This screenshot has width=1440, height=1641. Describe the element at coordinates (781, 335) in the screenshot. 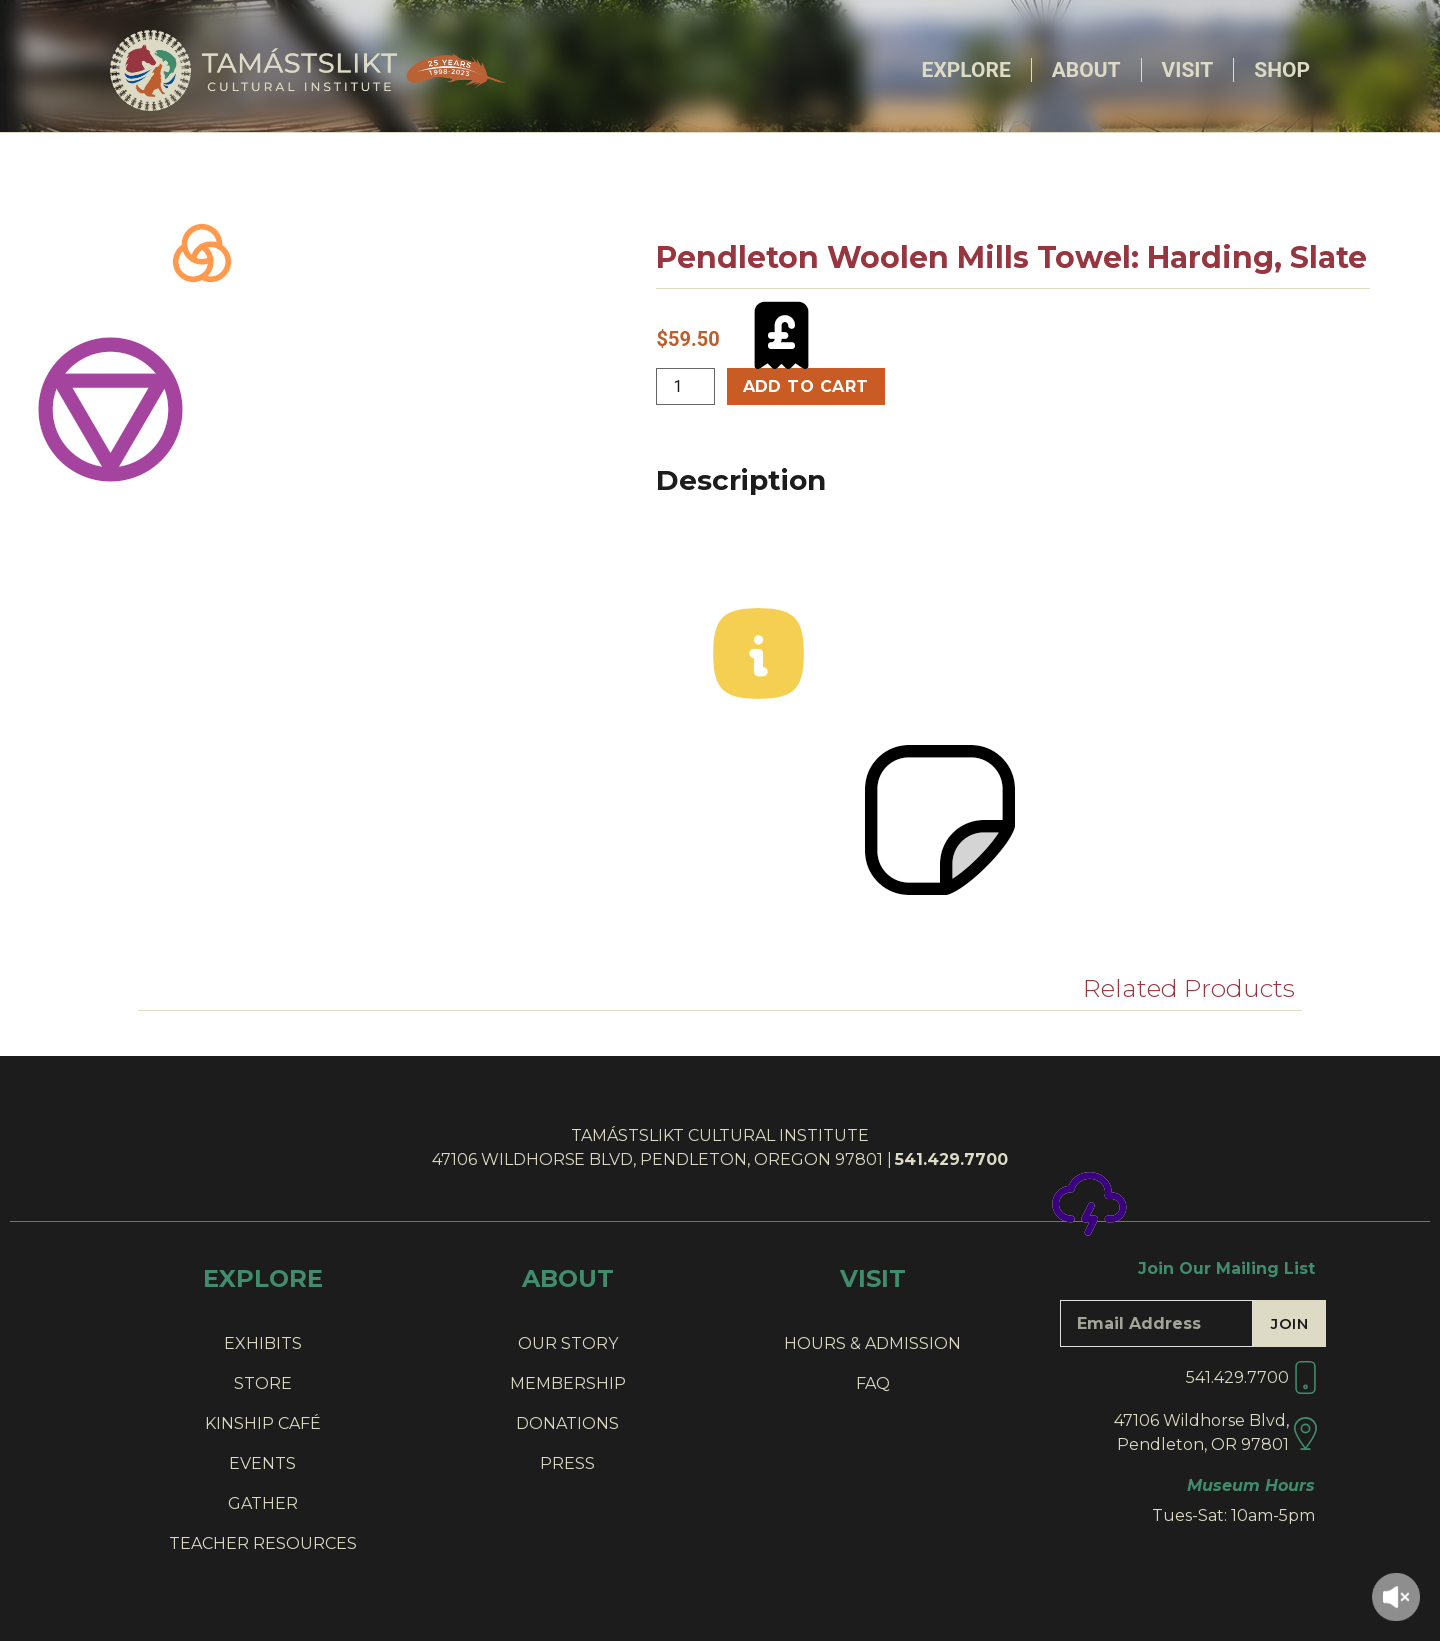

I see `view receipt or transaction in British pounds` at that location.